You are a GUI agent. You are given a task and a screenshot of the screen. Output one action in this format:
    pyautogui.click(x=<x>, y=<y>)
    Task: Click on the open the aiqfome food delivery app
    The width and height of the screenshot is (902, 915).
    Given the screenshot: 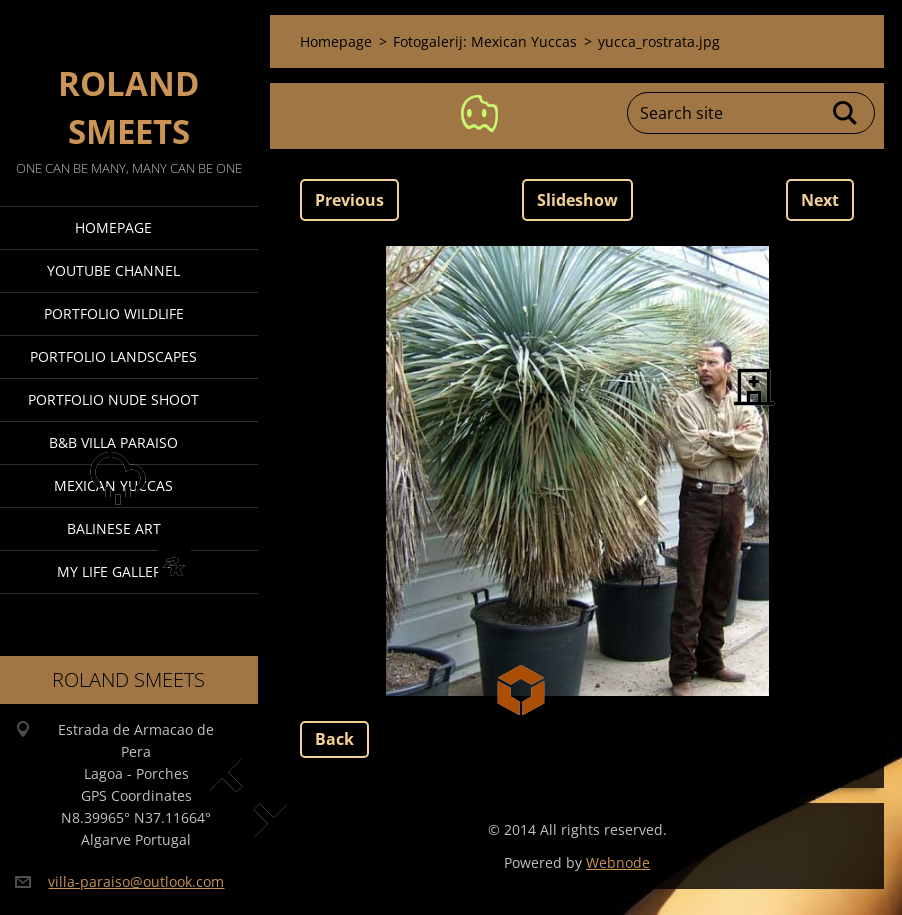 What is the action you would take?
    pyautogui.click(x=479, y=113)
    